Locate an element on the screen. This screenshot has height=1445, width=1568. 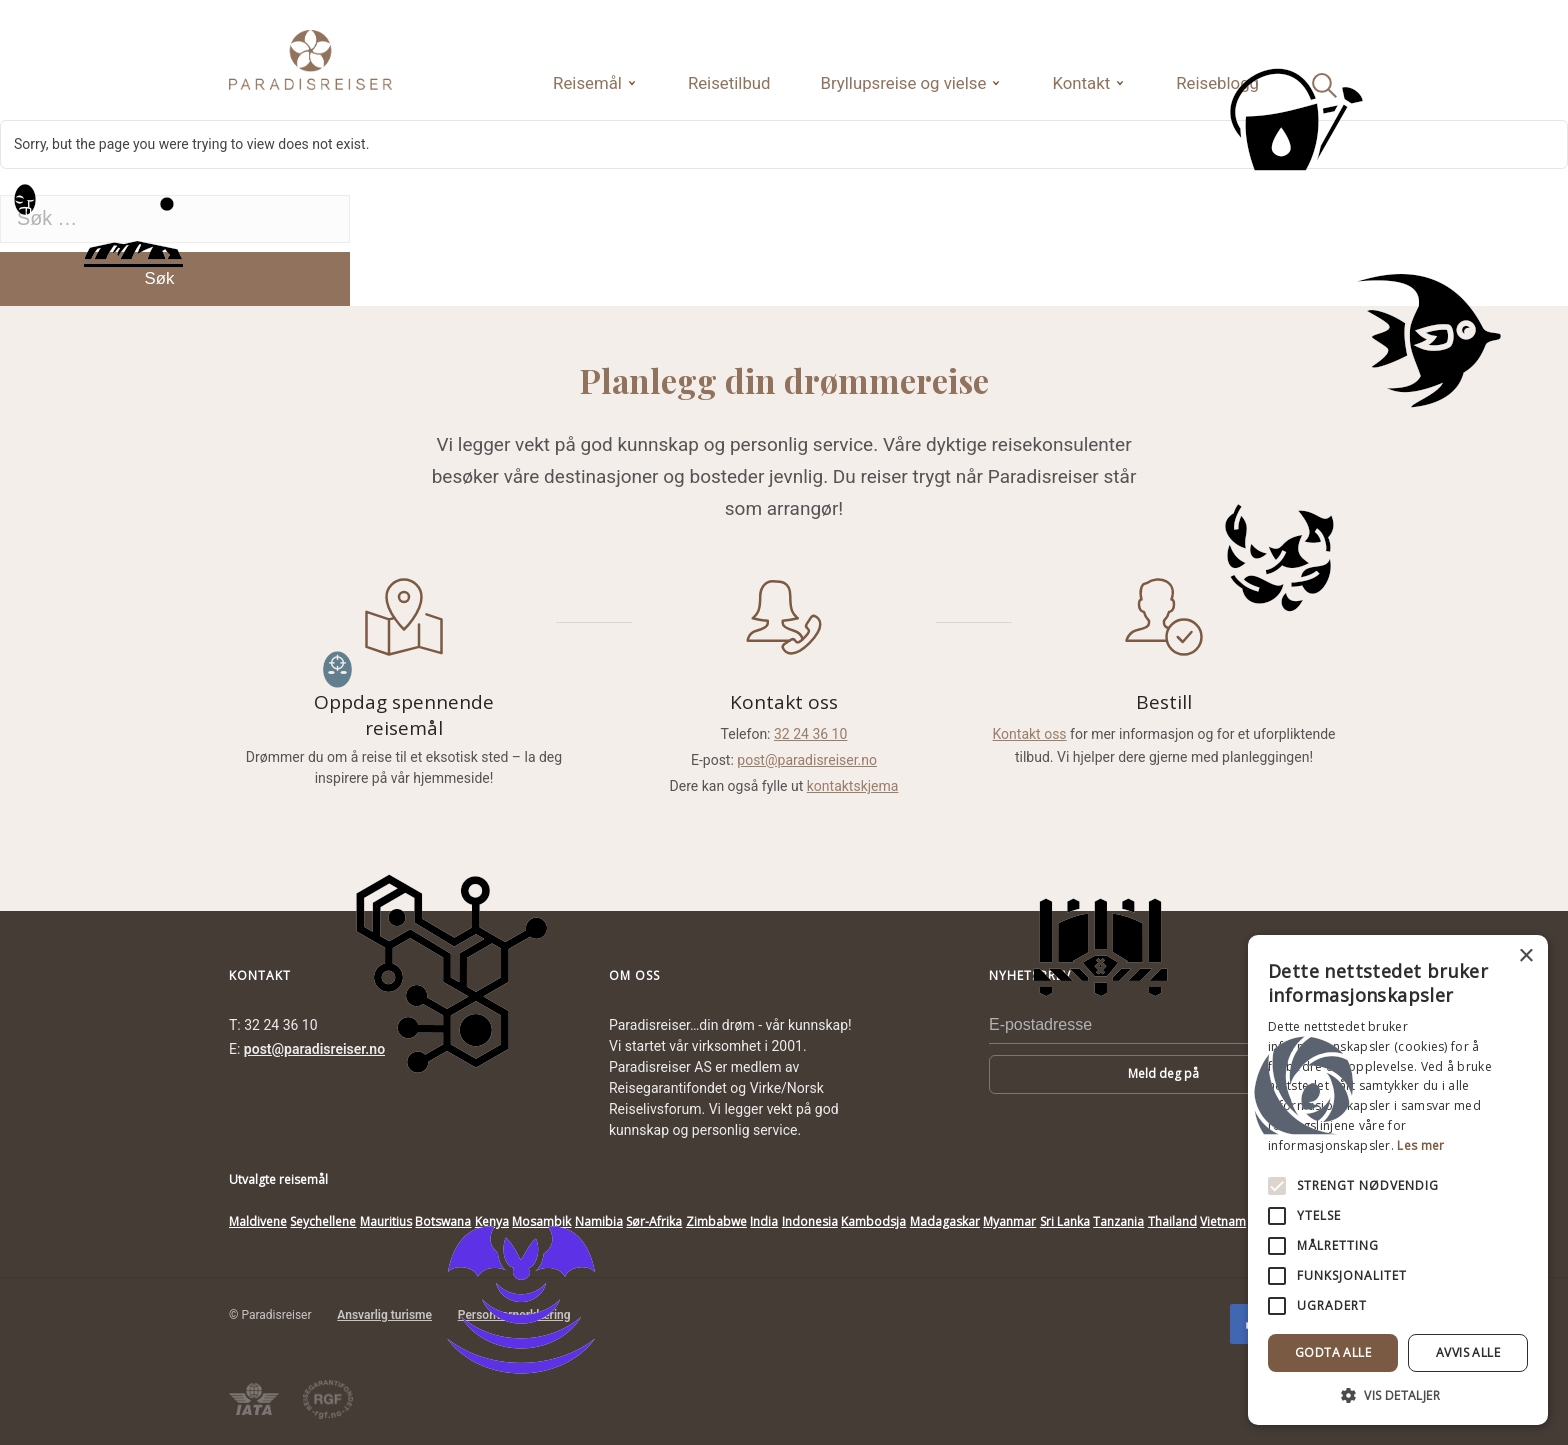
nature or environmental category indicator is located at coordinates (1279, 557).